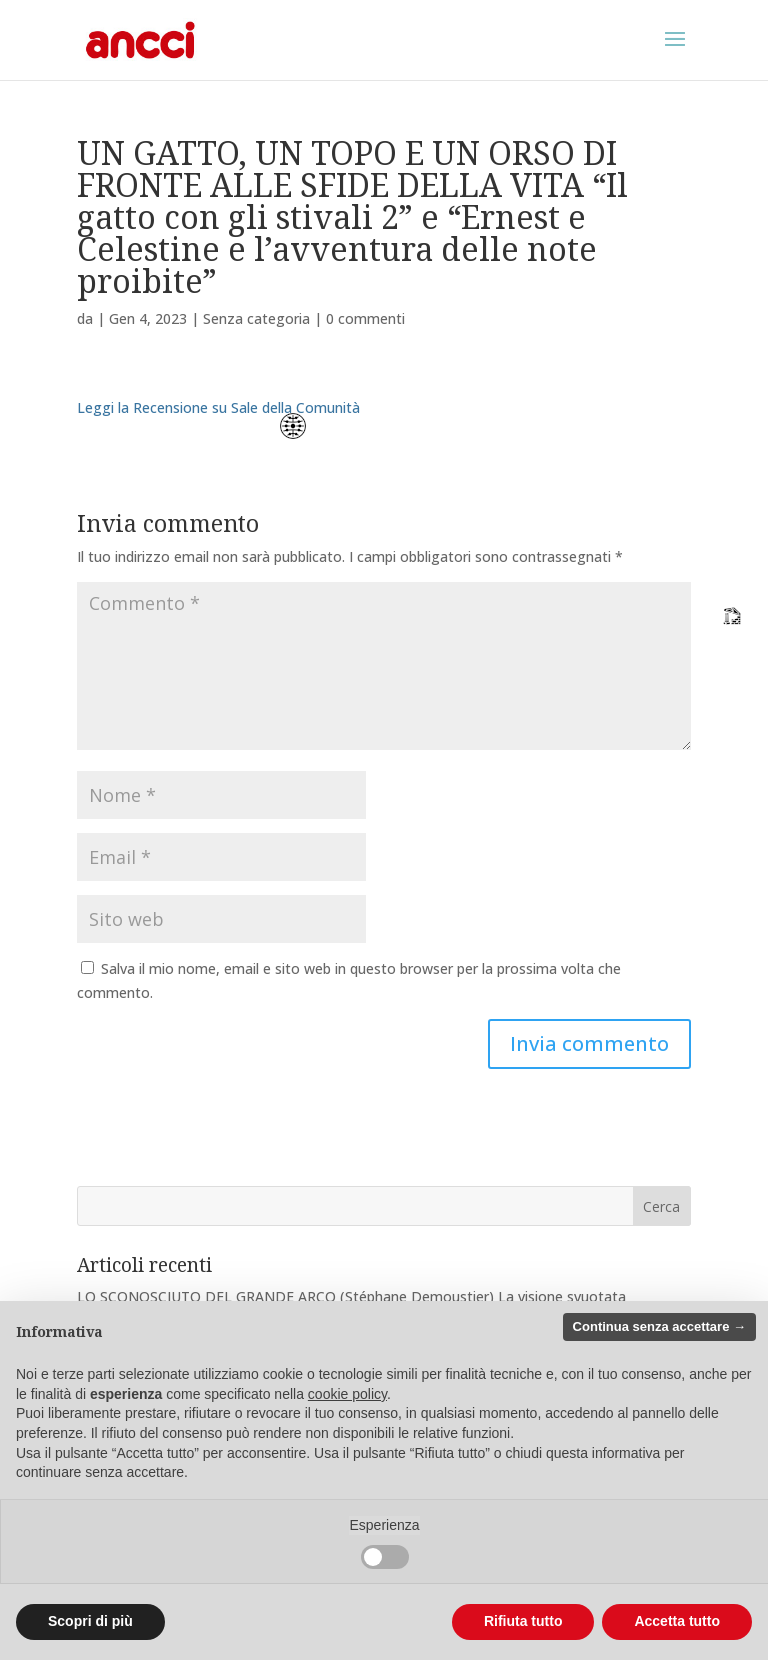 Image resolution: width=768 pixels, height=1660 pixels. What do you see at coordinates (732, 616) in the screenshot?
I see `explore ancient ruins or archaeological sites` at bounding box center [732, 616].